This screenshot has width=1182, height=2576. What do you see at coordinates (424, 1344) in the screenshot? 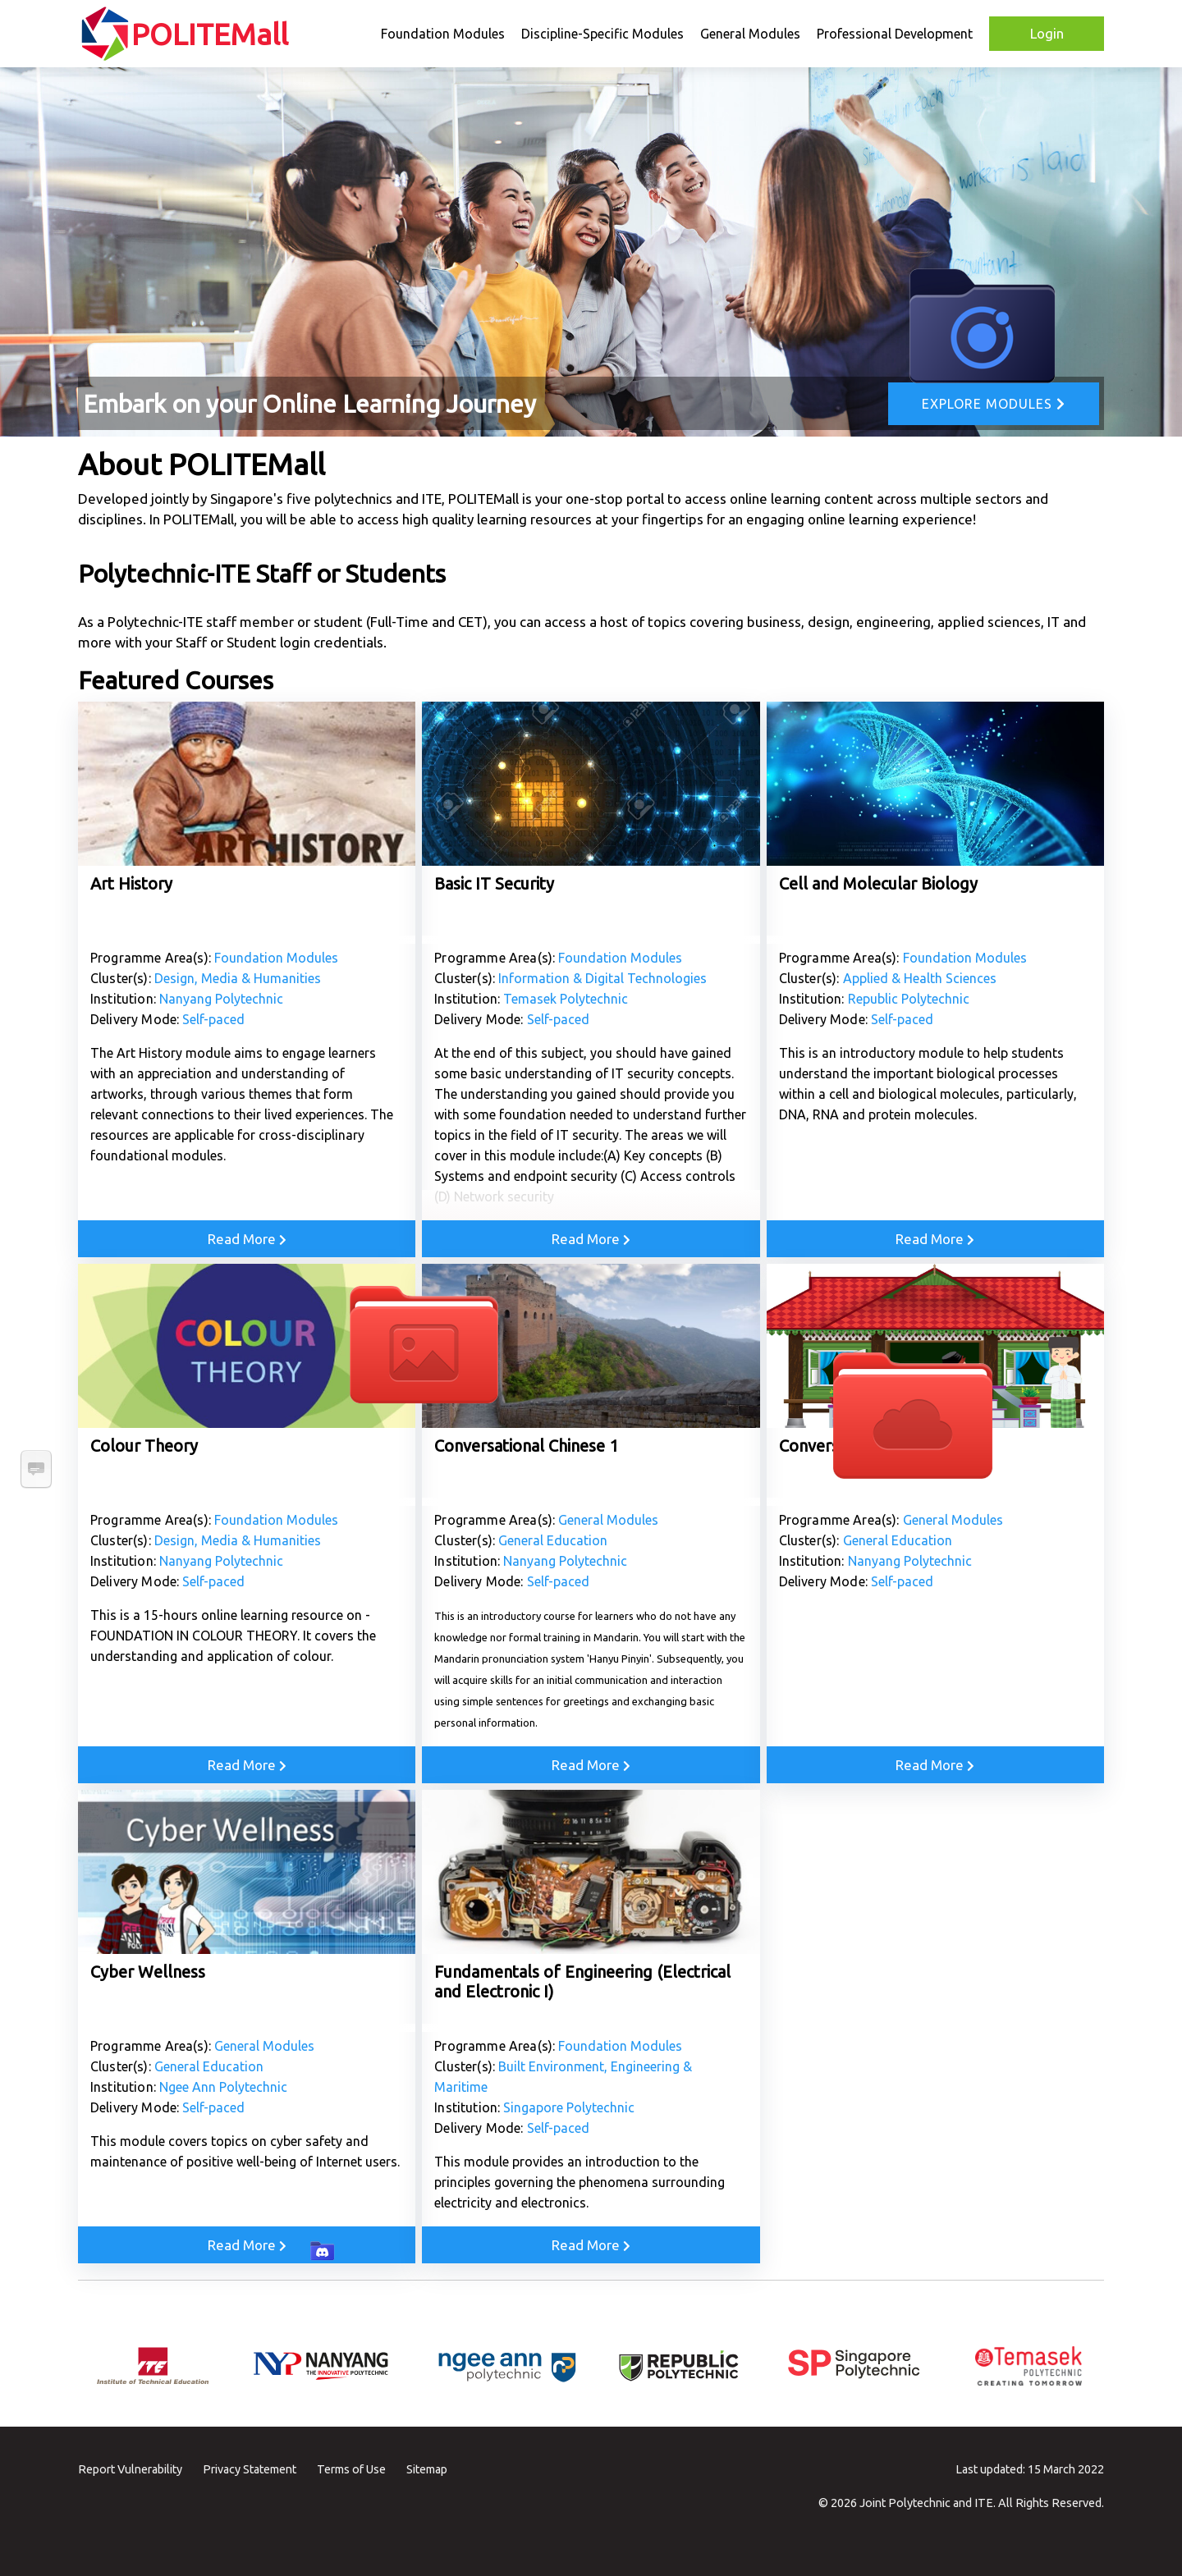
I see `open your images folder` at bounding box center [424, 1344].